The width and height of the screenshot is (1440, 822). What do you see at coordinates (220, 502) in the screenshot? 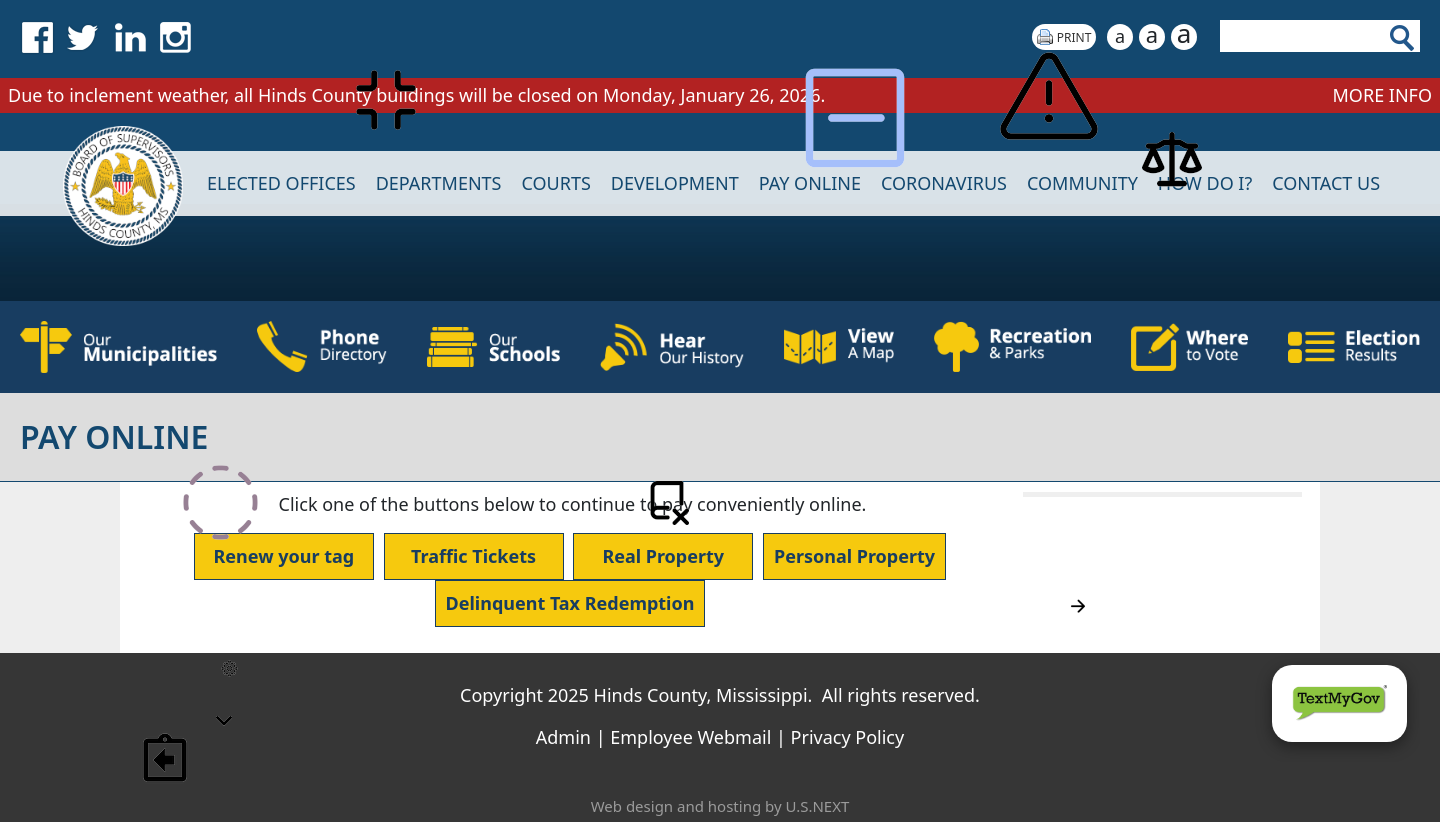
I see `create a new draft issue` at bounding box center [220, 502].